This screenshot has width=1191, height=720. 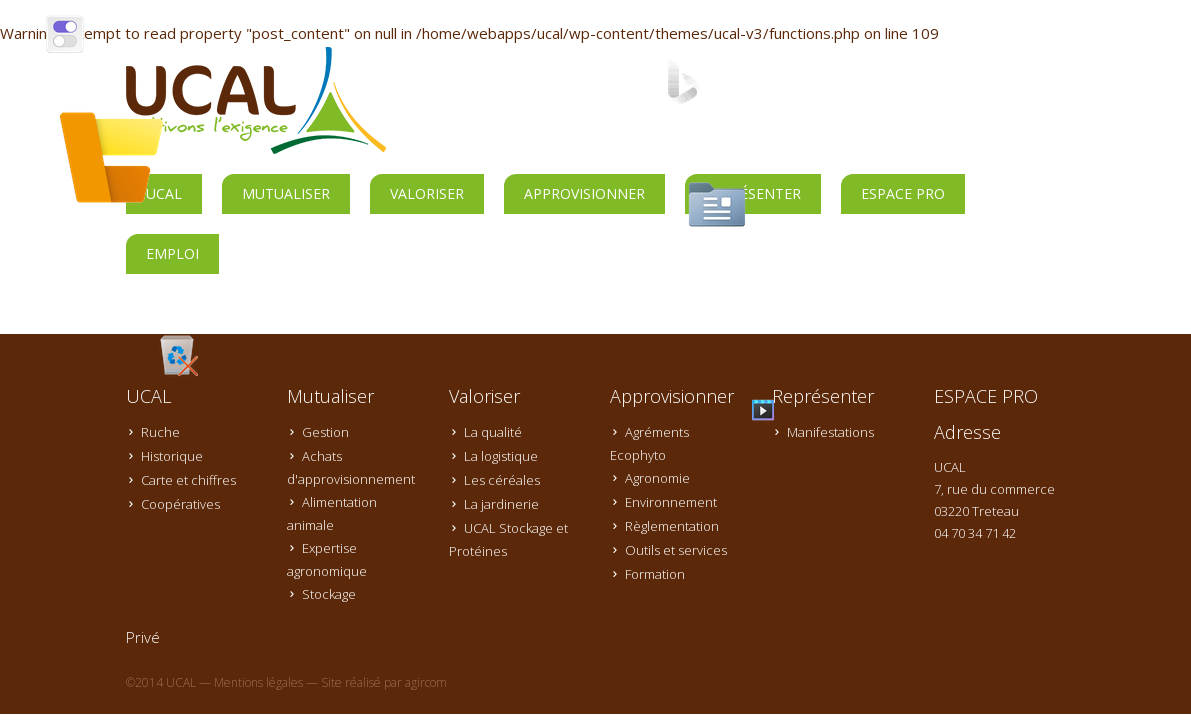 I want to click on open the commerce or shopping app, so click(x=111, y=157).